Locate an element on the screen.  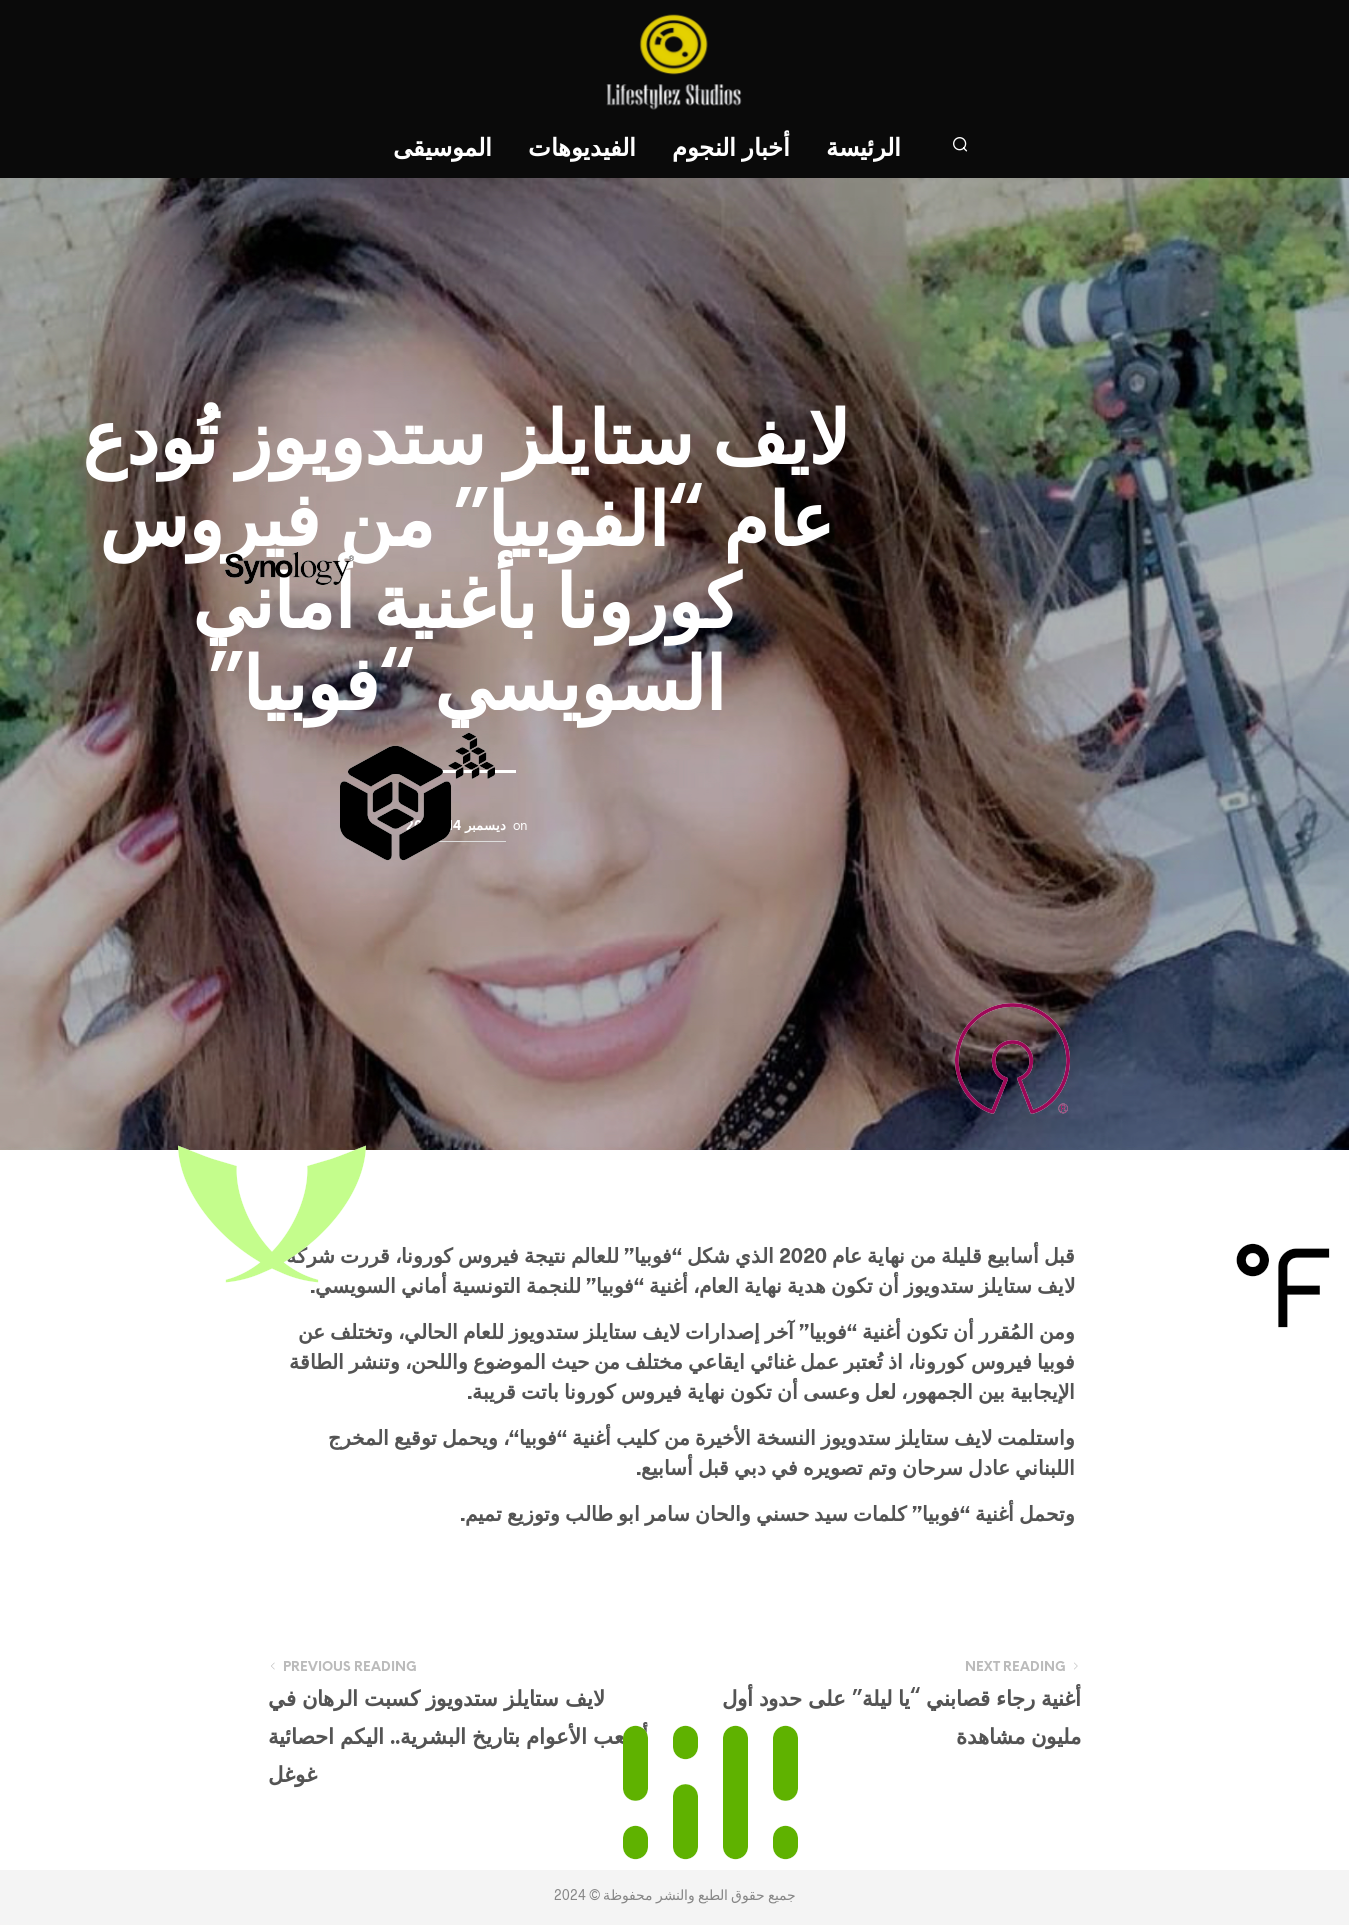
Synology brand logo is located at coordinates (289, 568).